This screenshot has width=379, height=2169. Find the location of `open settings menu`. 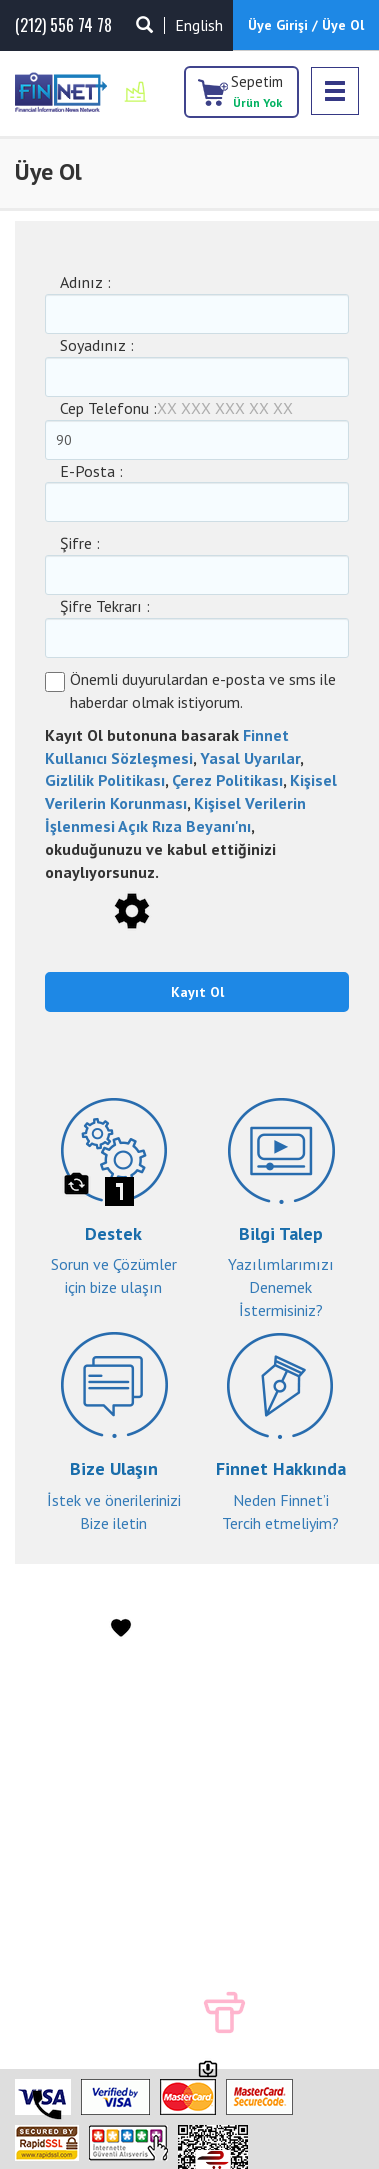

open settings menu is located at coordinates (132, 911).